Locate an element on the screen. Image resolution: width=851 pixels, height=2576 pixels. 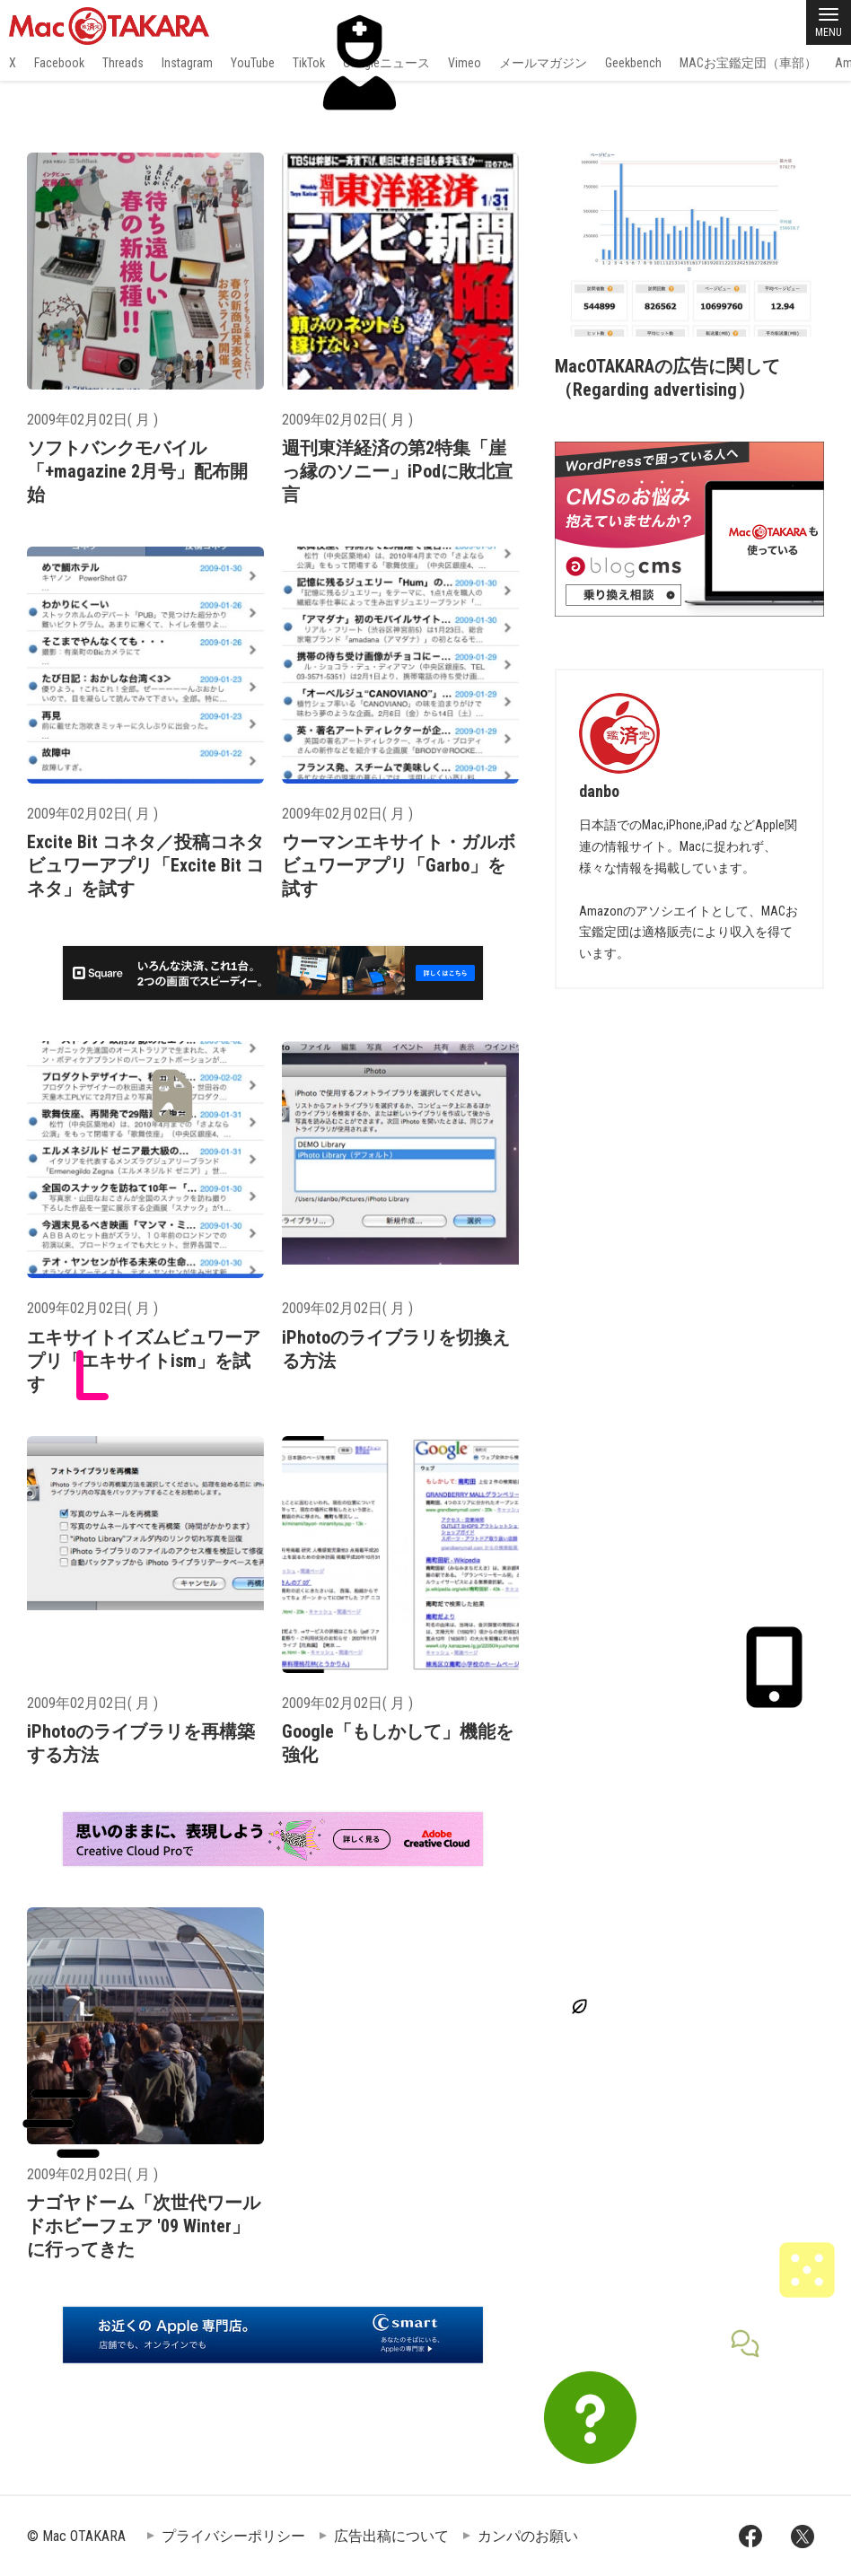
view gantt chart or project timeline is located at coordinates (61, 2124).